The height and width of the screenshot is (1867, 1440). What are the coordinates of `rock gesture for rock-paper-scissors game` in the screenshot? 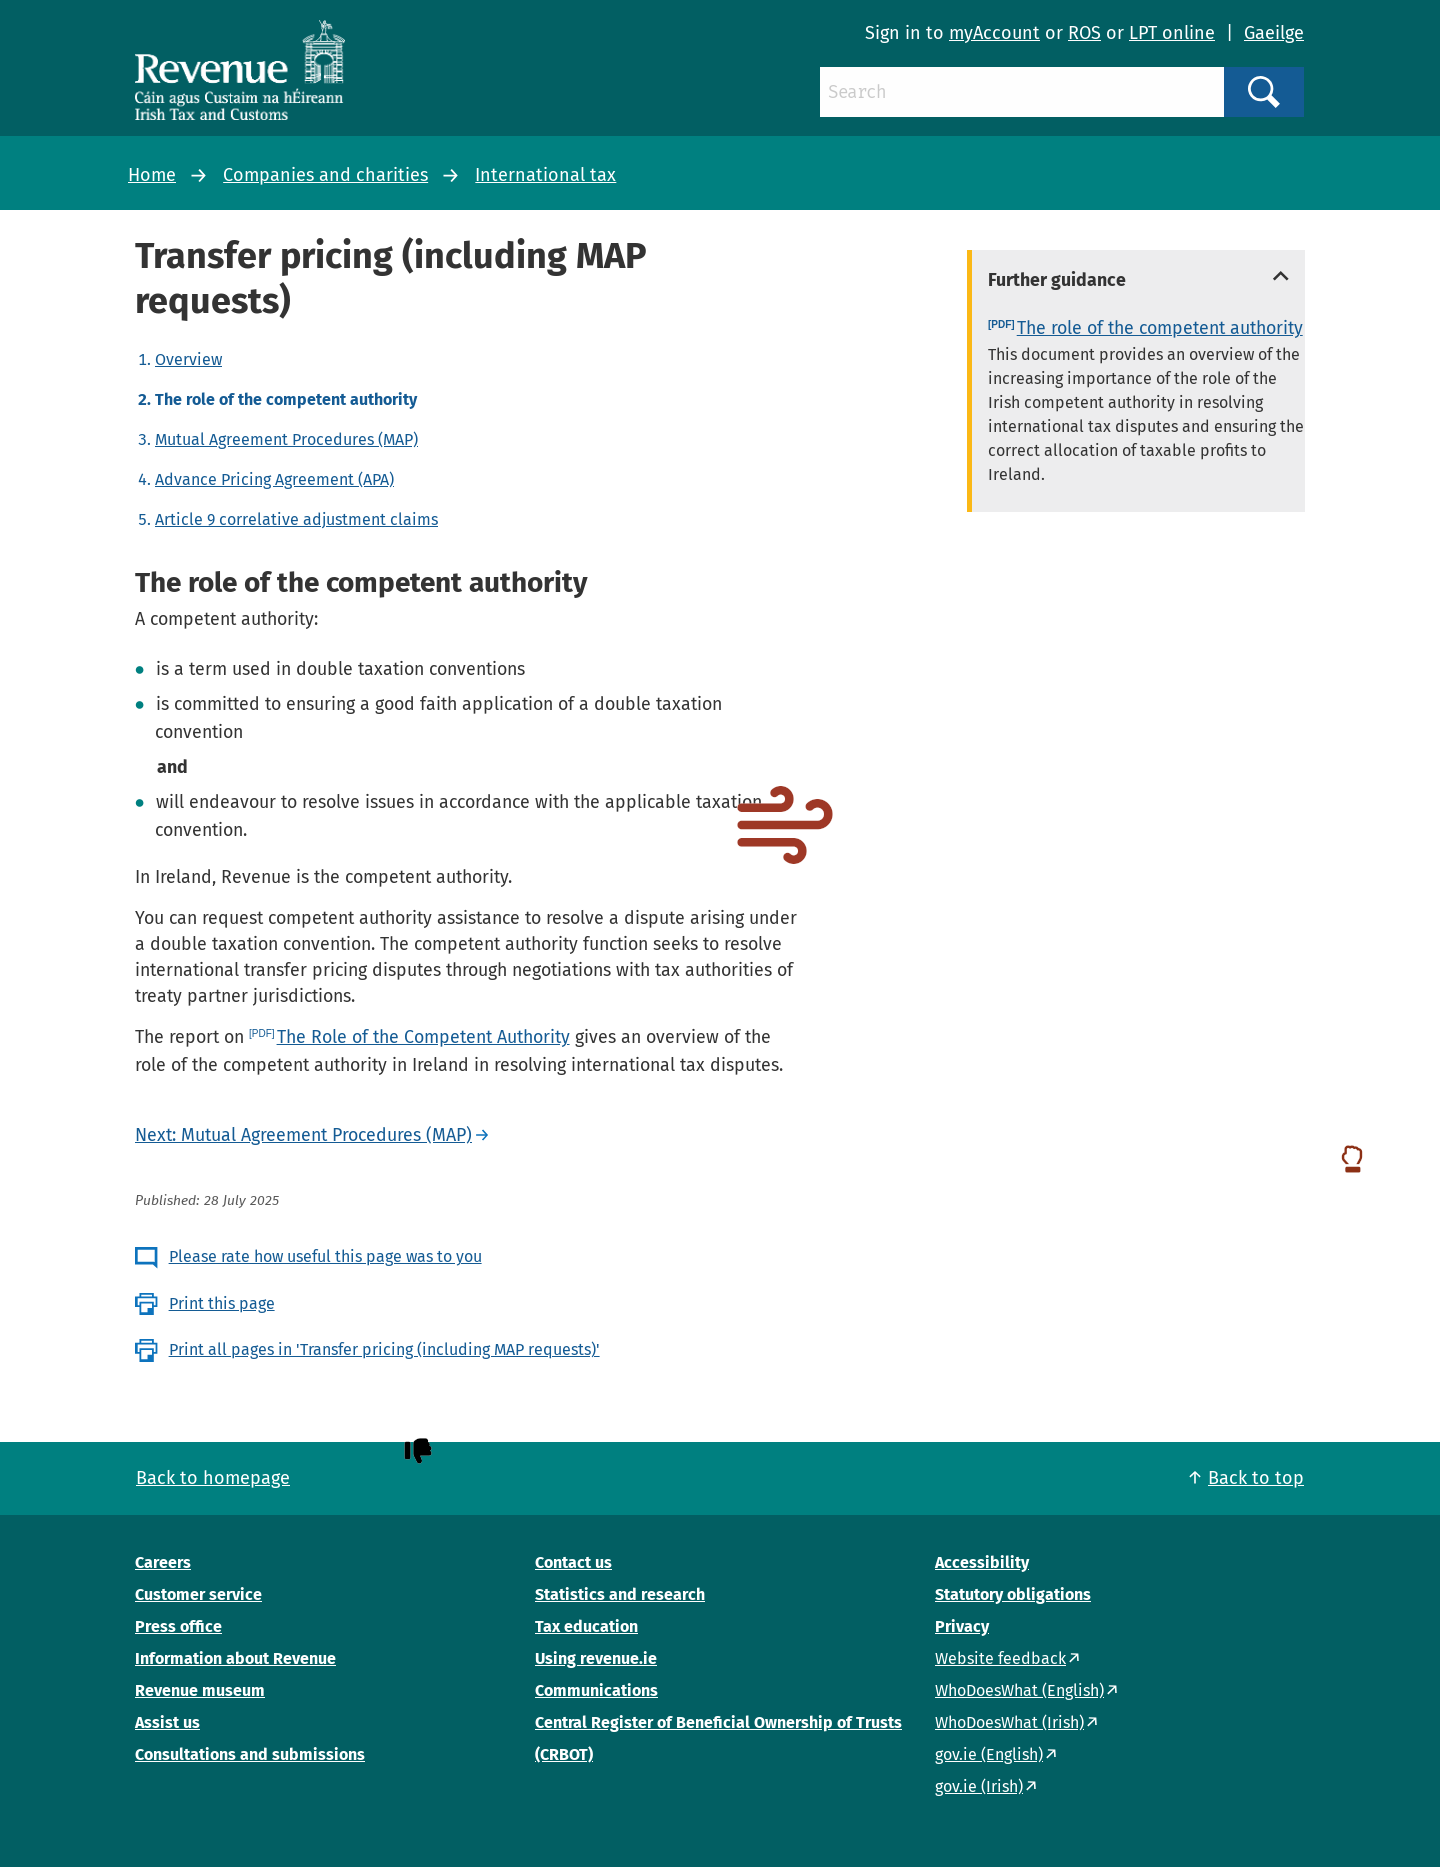 It's located at (1352, 1159).